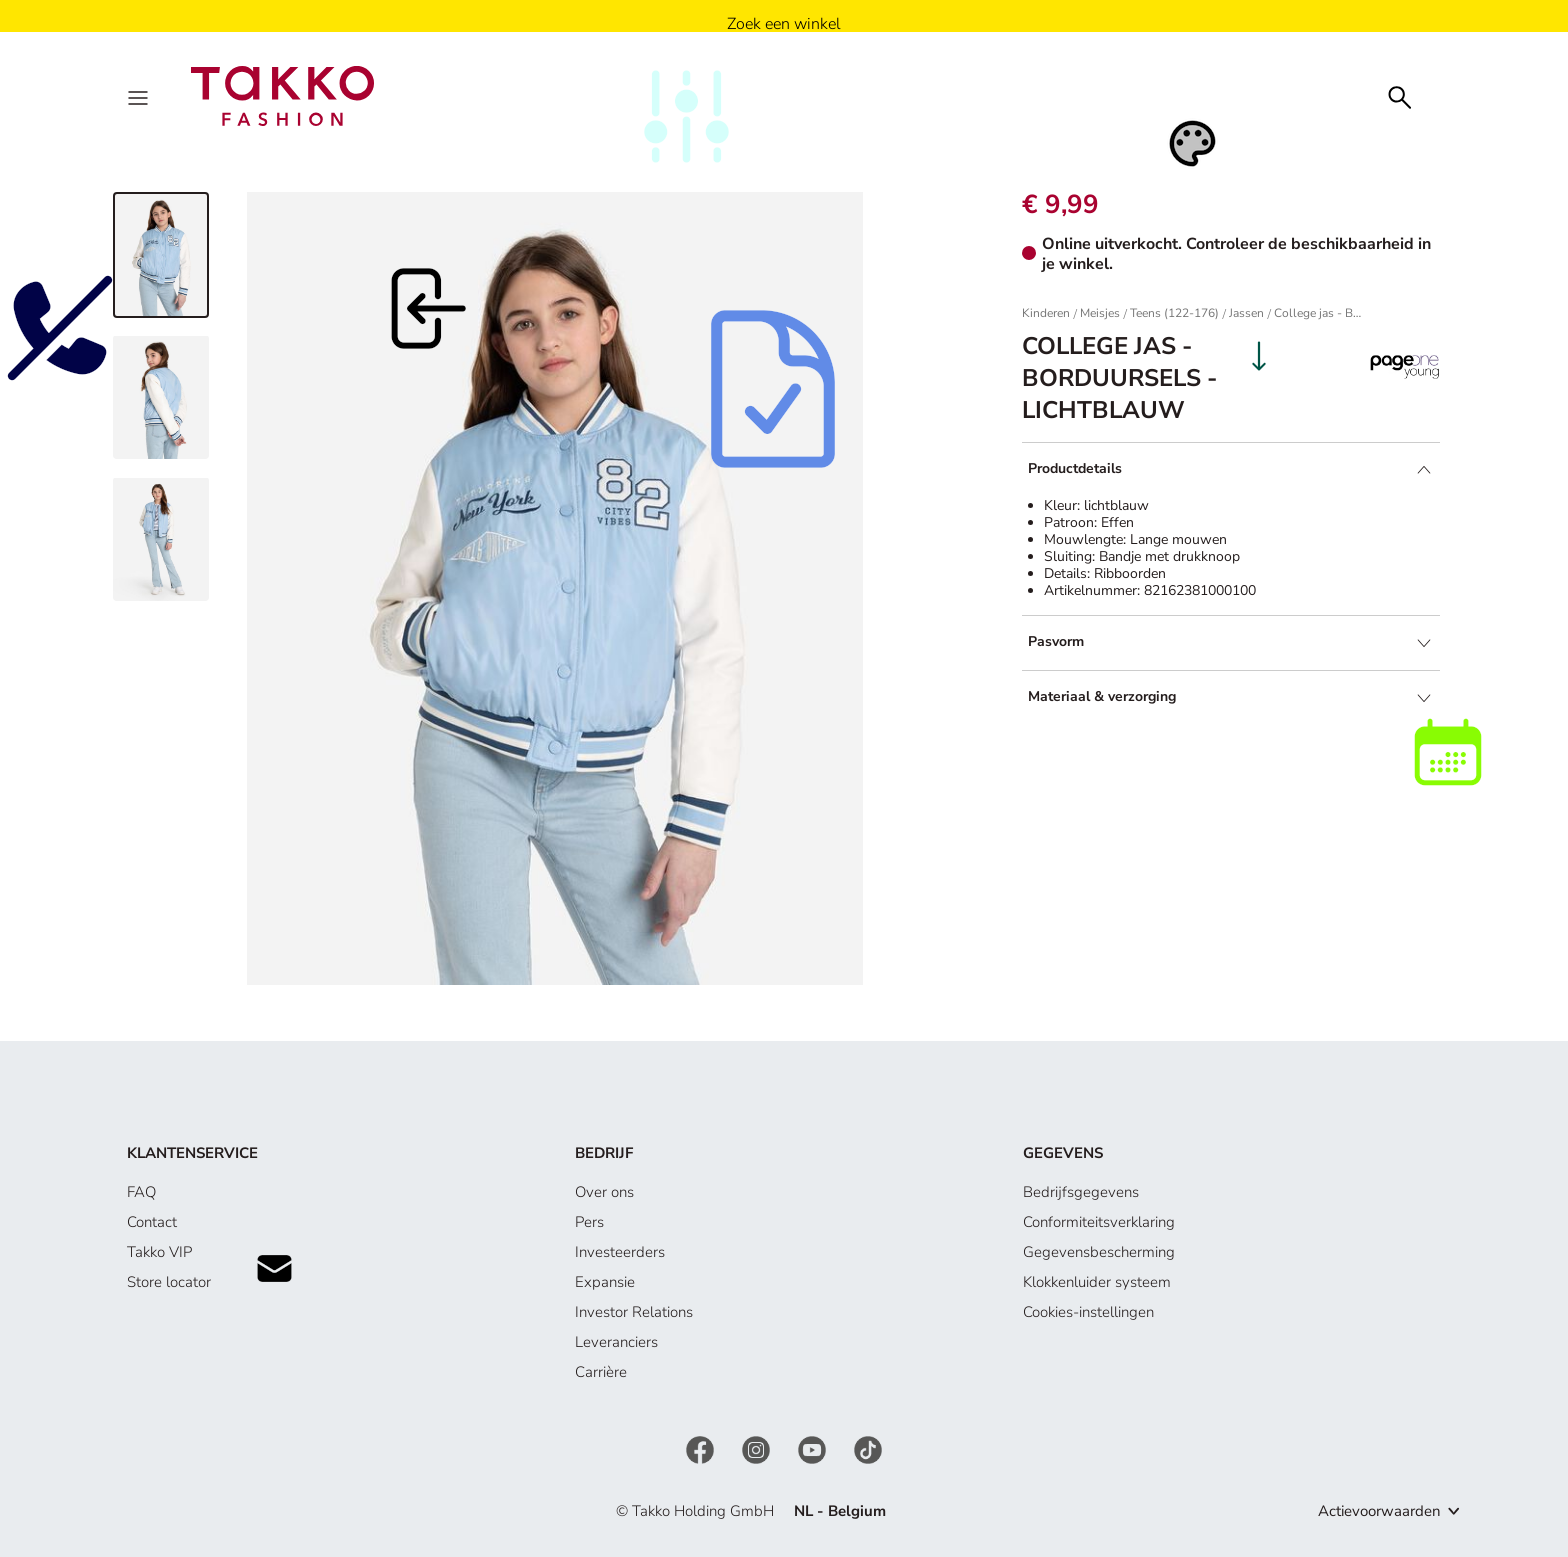 The image size is (1568, 1557). I want to click on log in to your account, so click(422, 308).